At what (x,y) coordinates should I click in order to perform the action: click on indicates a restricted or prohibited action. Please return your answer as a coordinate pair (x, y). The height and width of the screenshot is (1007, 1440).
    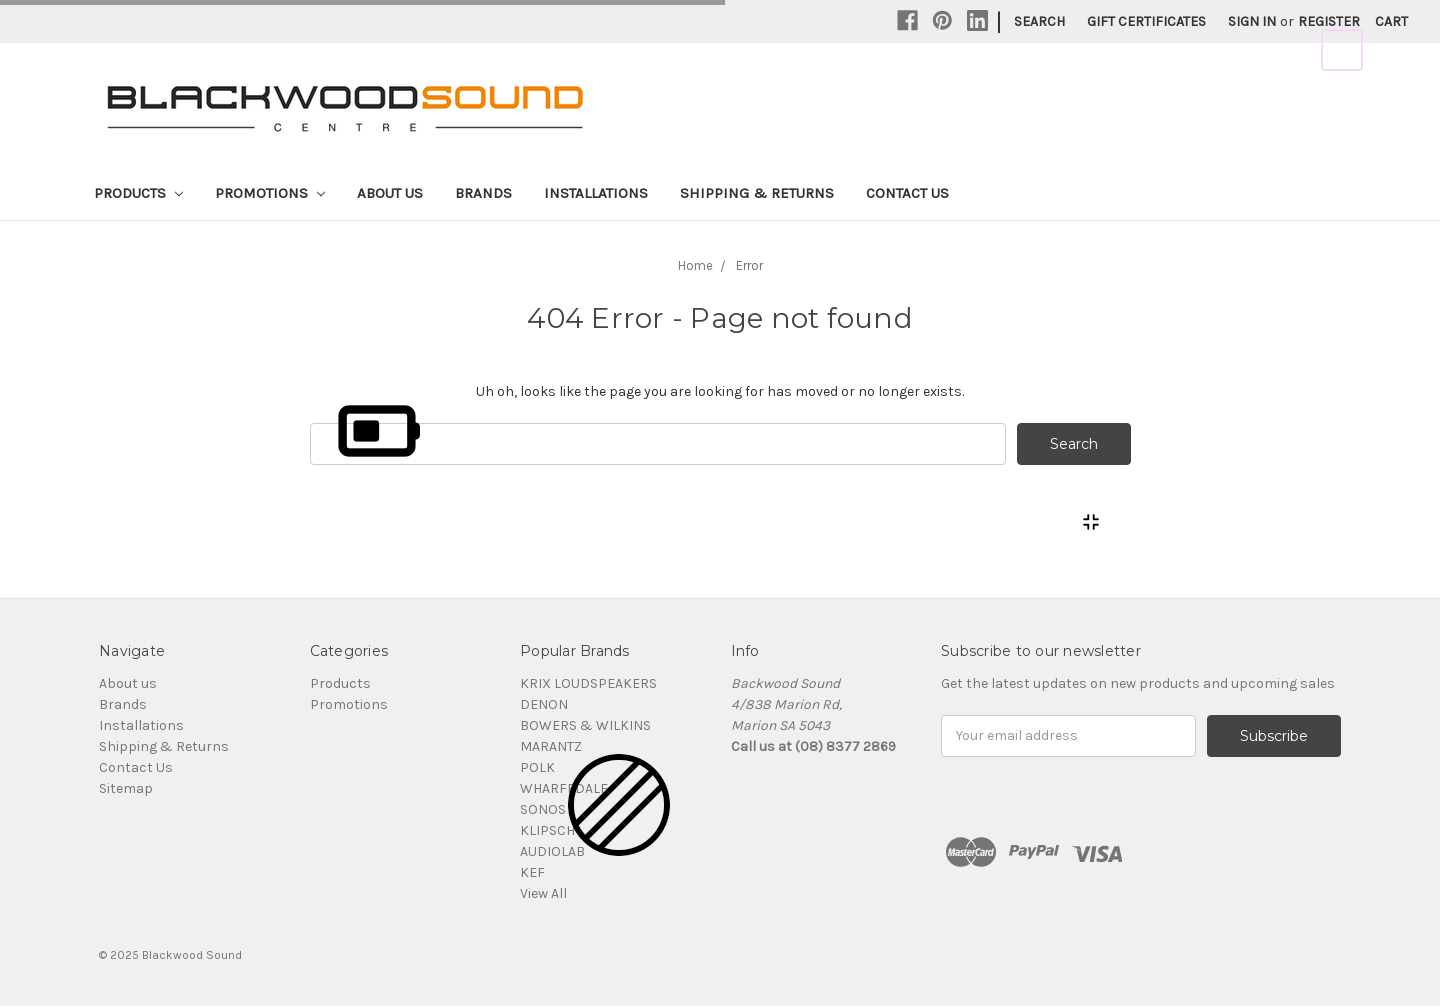
    Looking at the image, I should click on (619, 805).